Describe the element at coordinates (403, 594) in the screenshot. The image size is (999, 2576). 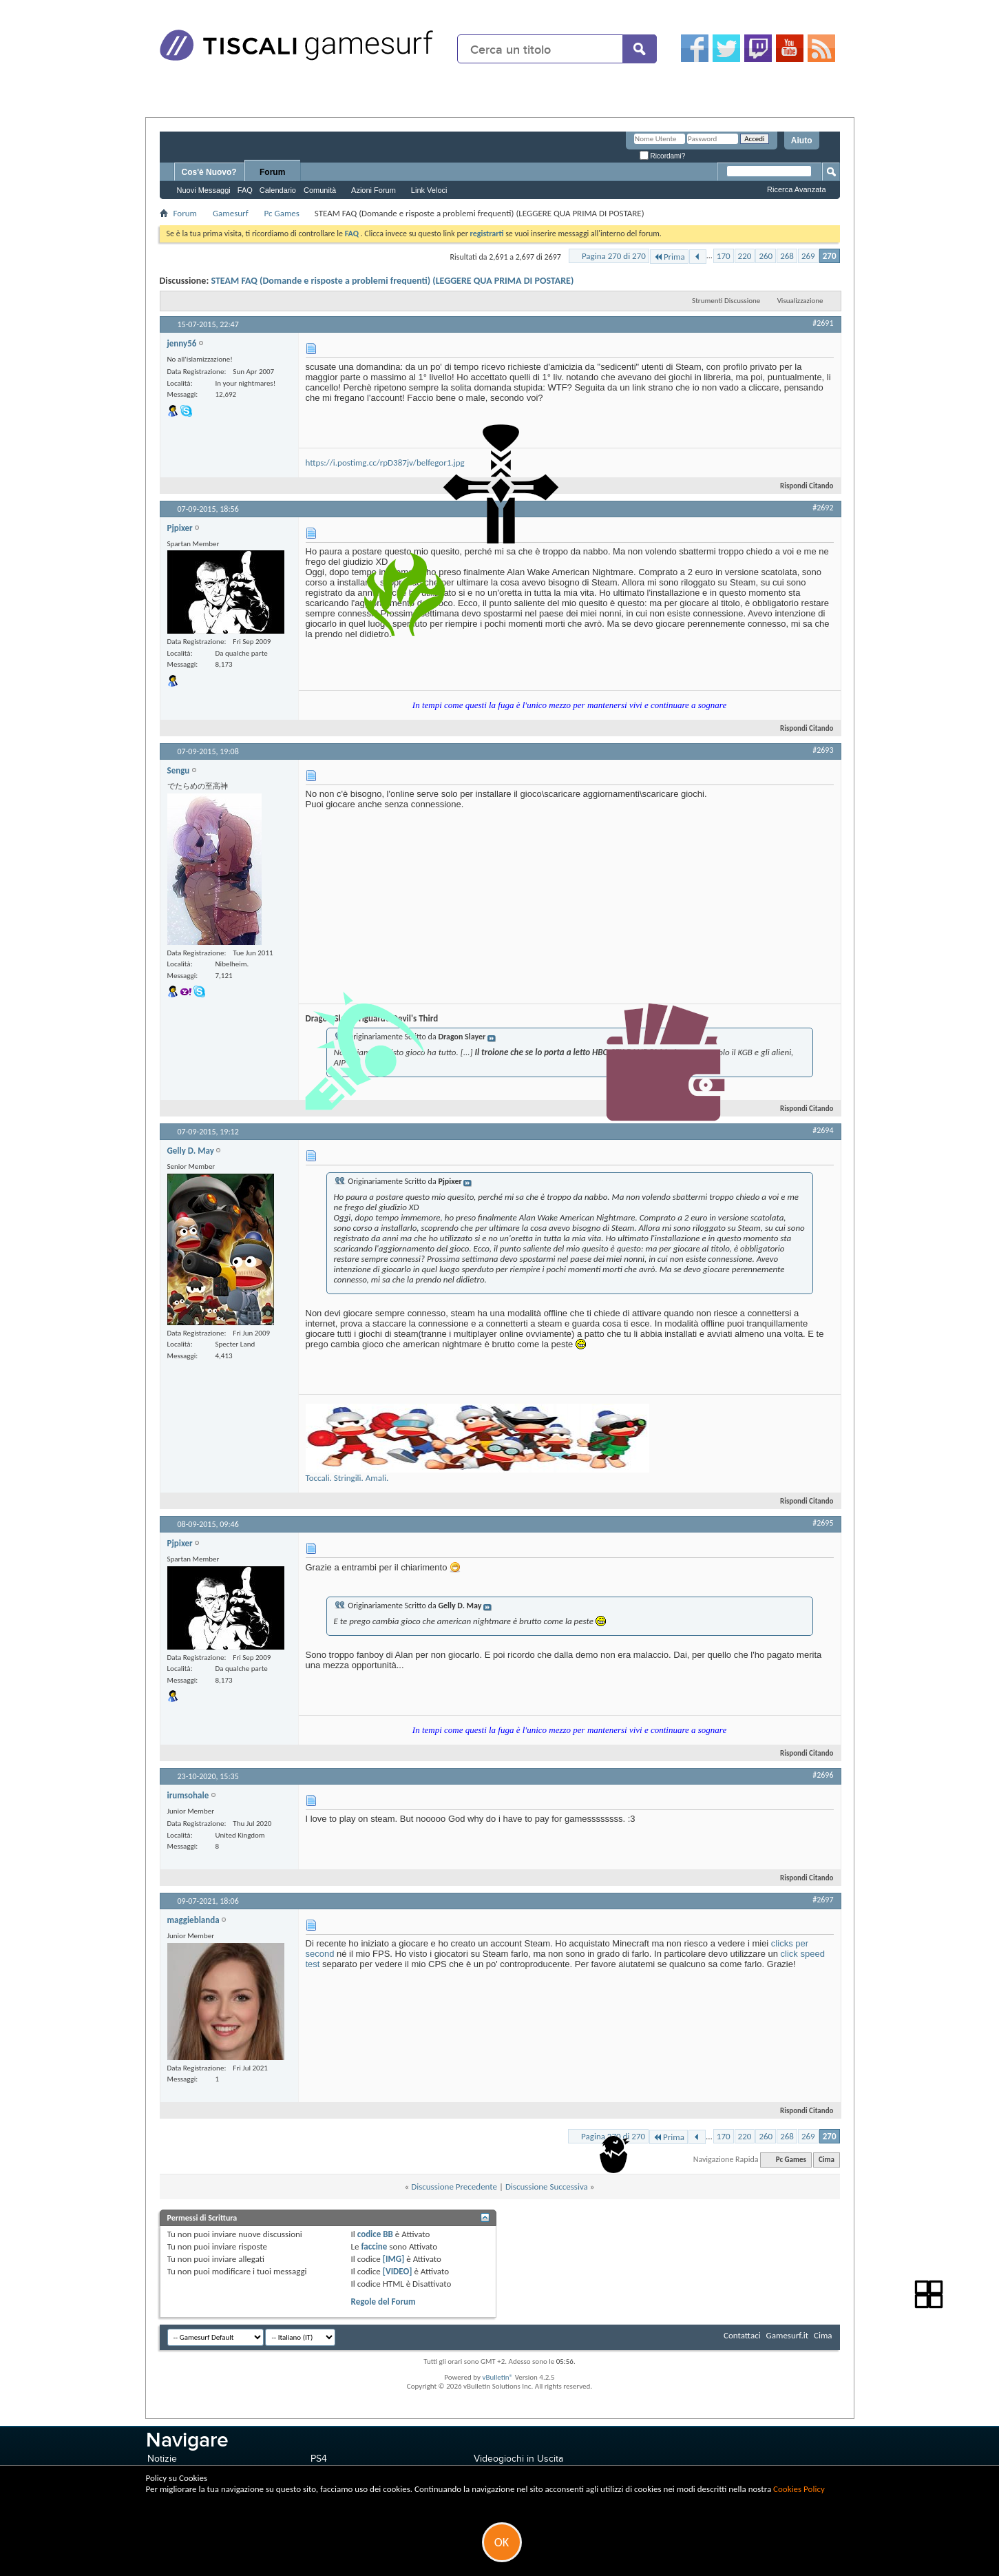
I see `activate fire attack ability` at that location.